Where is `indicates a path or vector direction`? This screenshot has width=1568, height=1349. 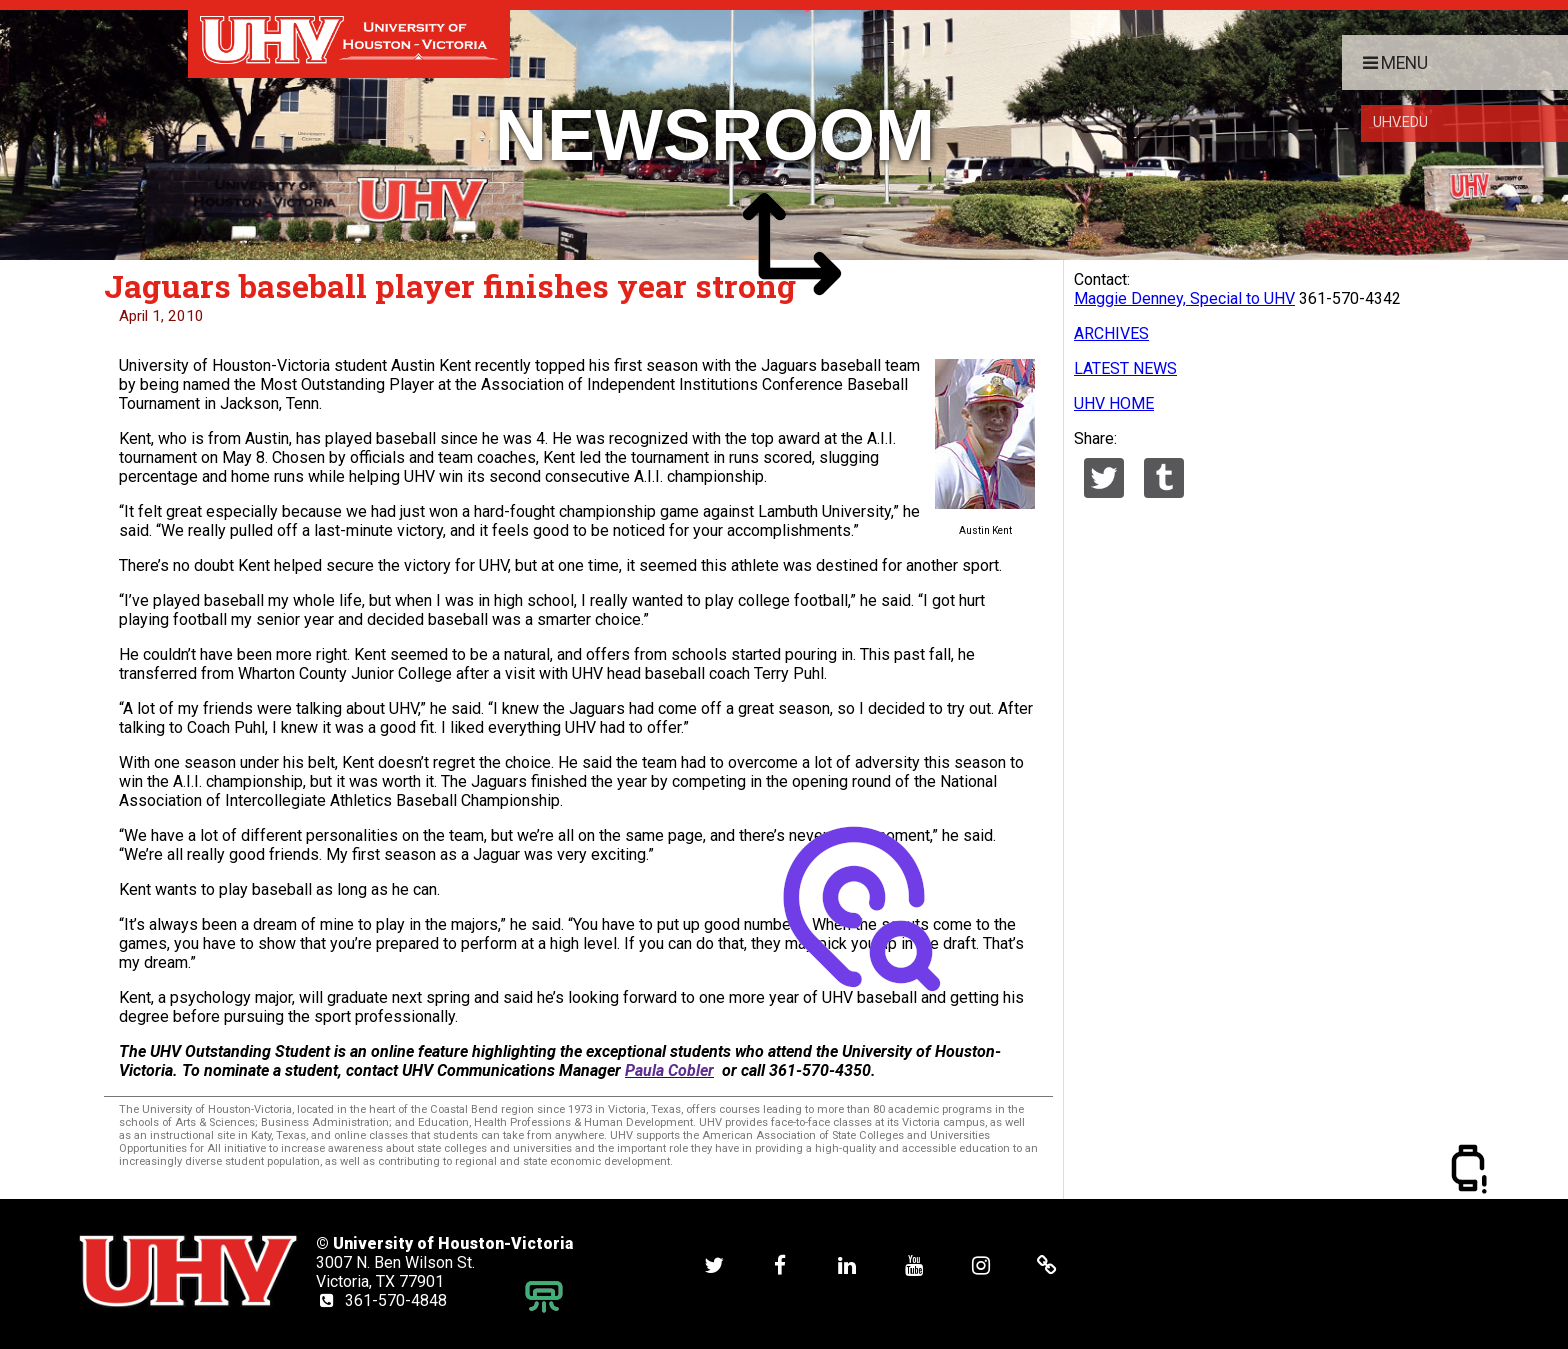
indicates a path or vector direction is located at coordinates (788, 242).